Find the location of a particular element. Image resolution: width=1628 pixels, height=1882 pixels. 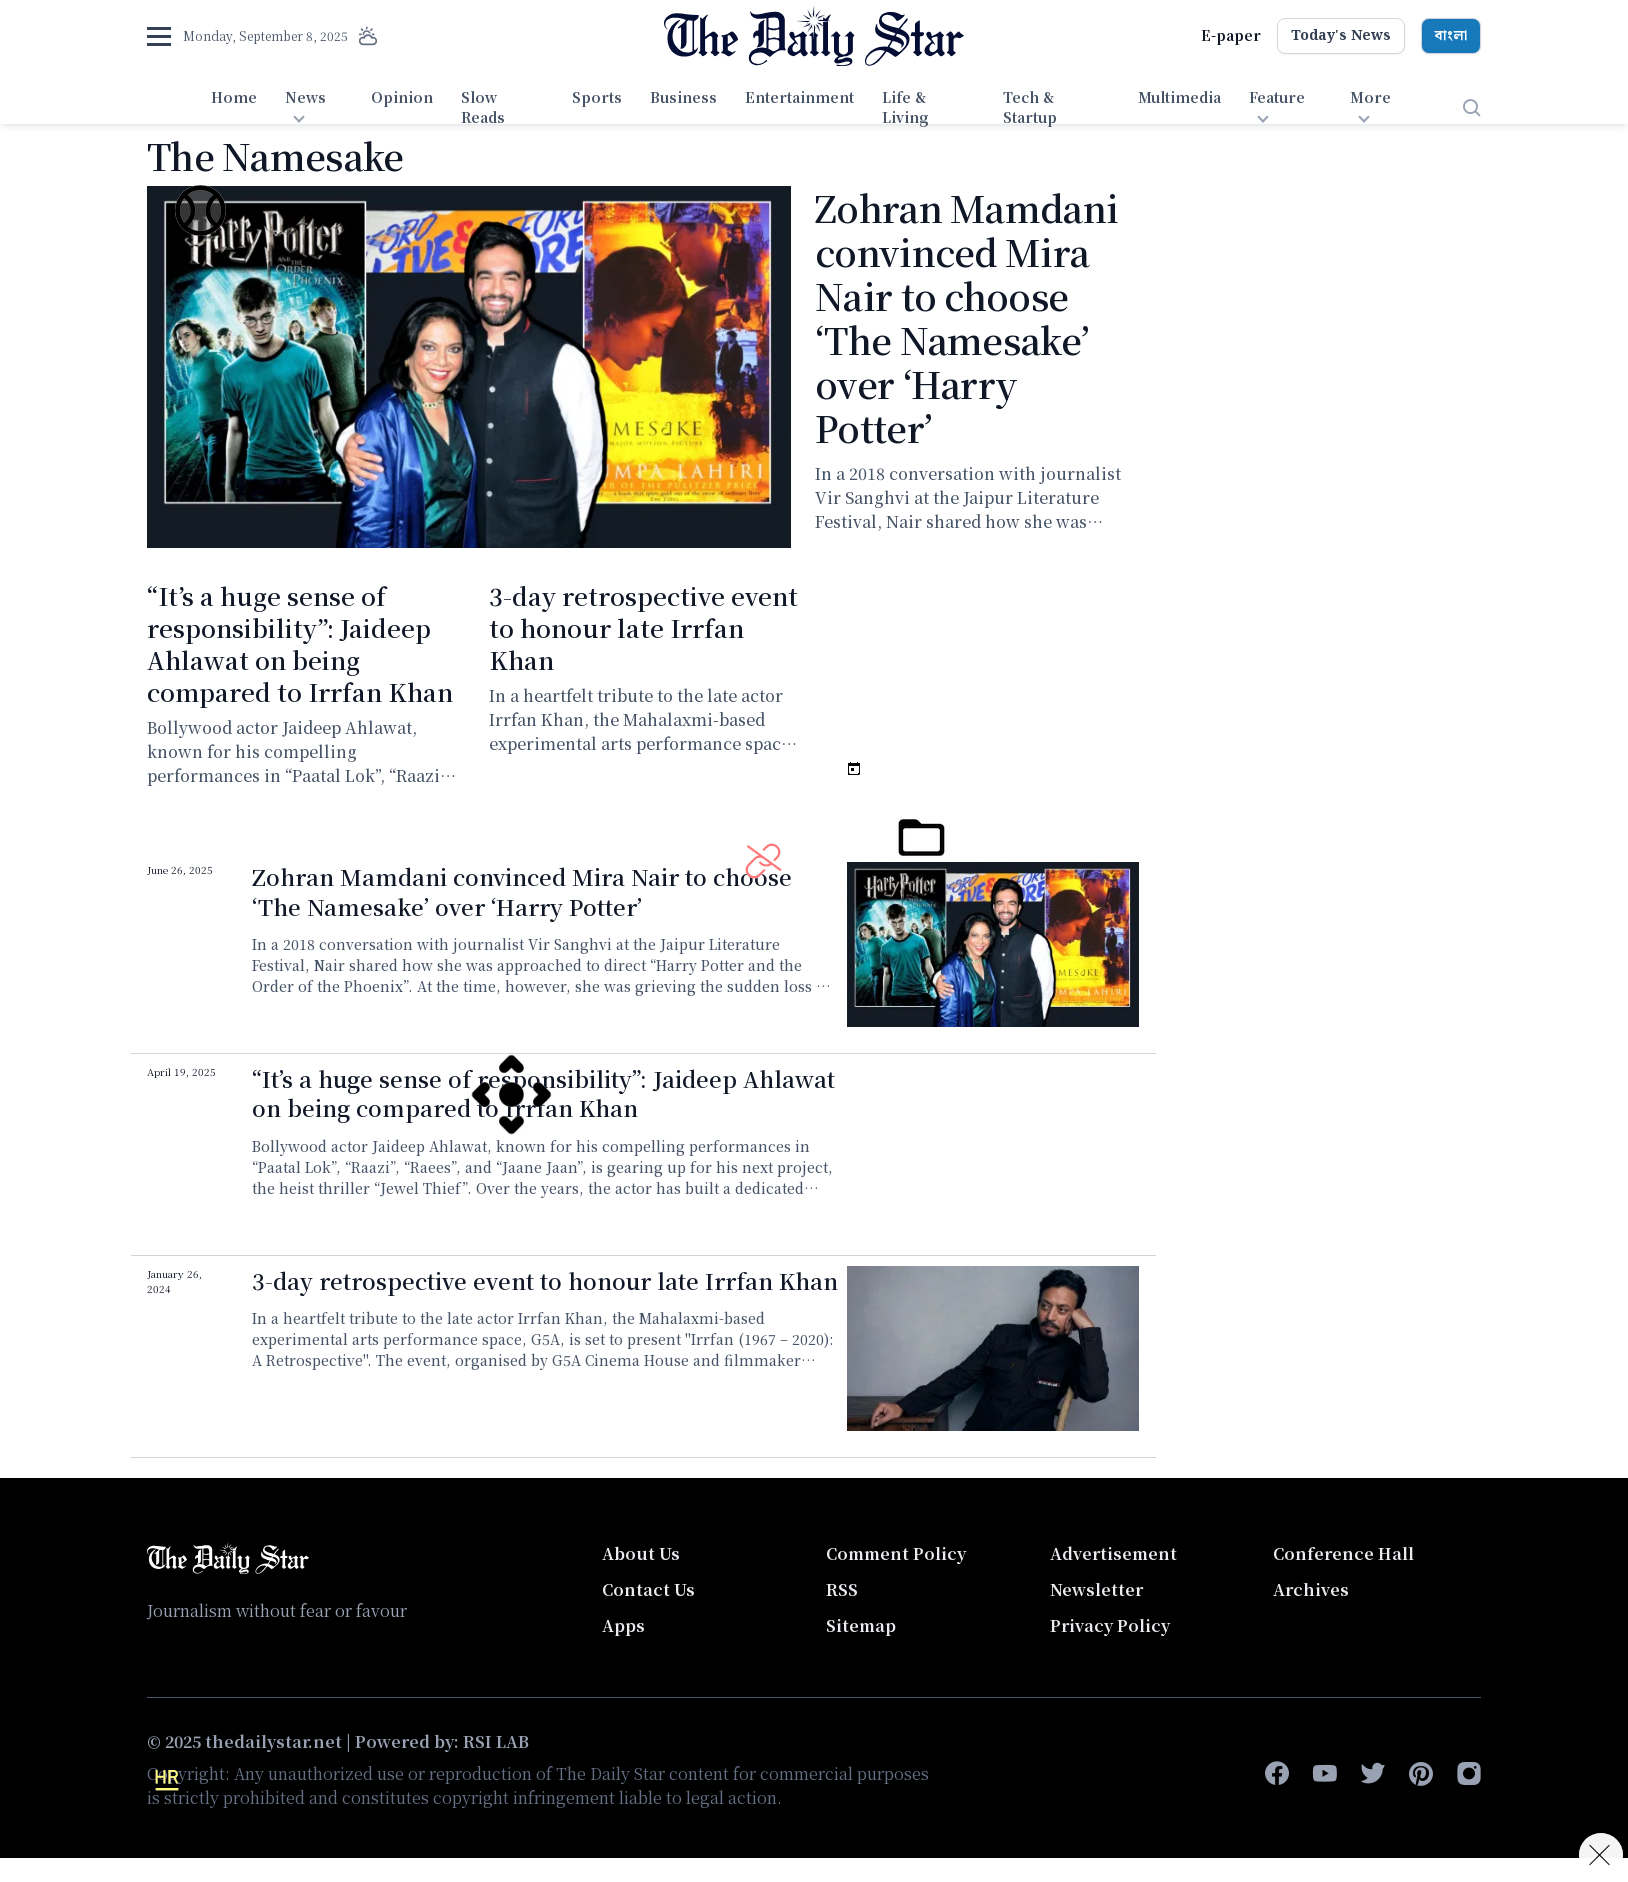

pan or move the camera view is located at coordinates (511, 1094).